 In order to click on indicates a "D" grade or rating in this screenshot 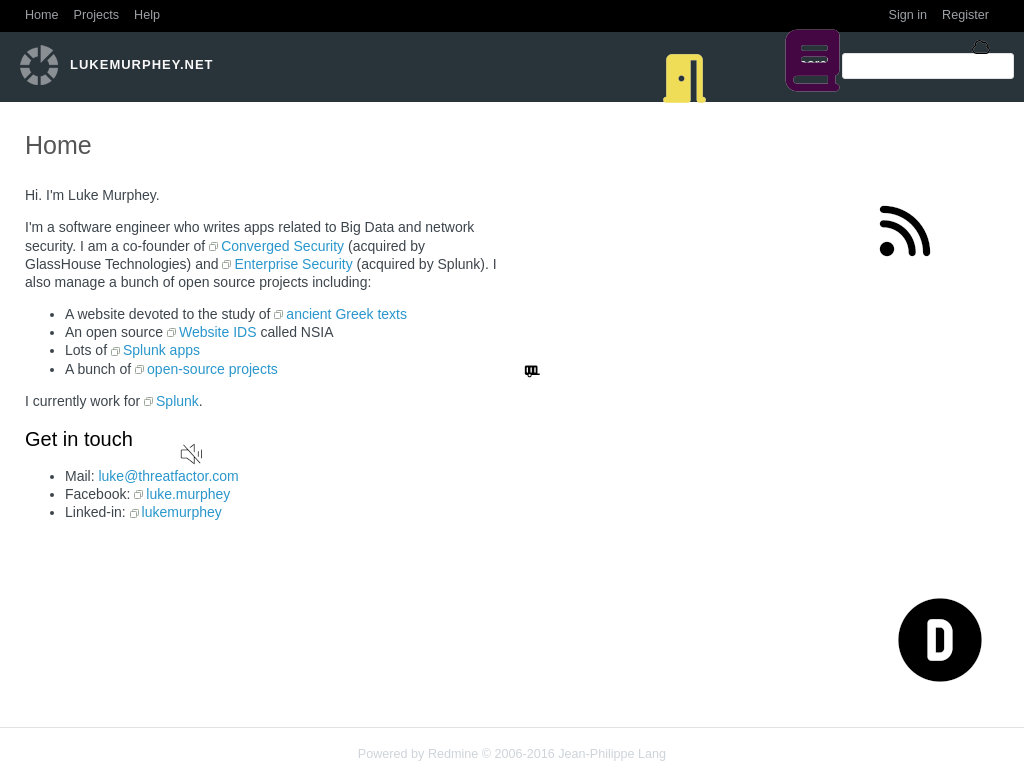, I will do `click(940, 640)`.